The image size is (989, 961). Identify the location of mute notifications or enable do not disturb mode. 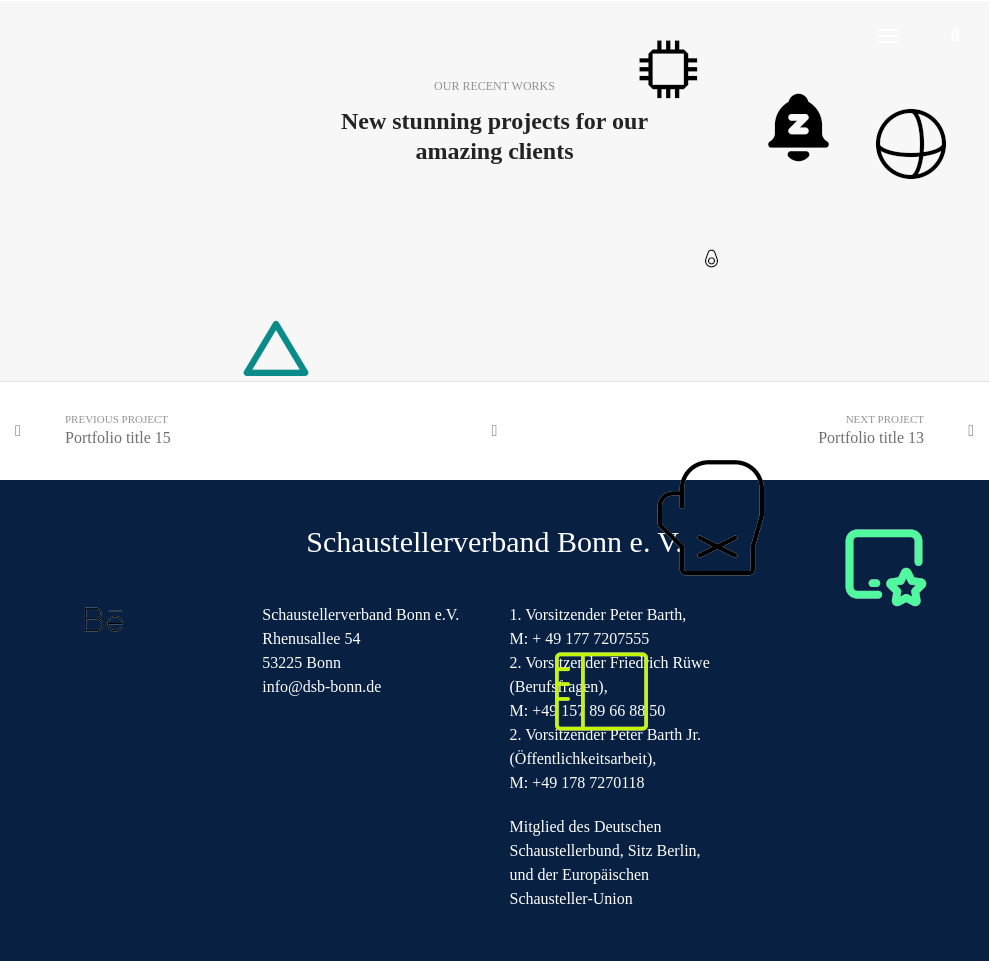
(798, 127).